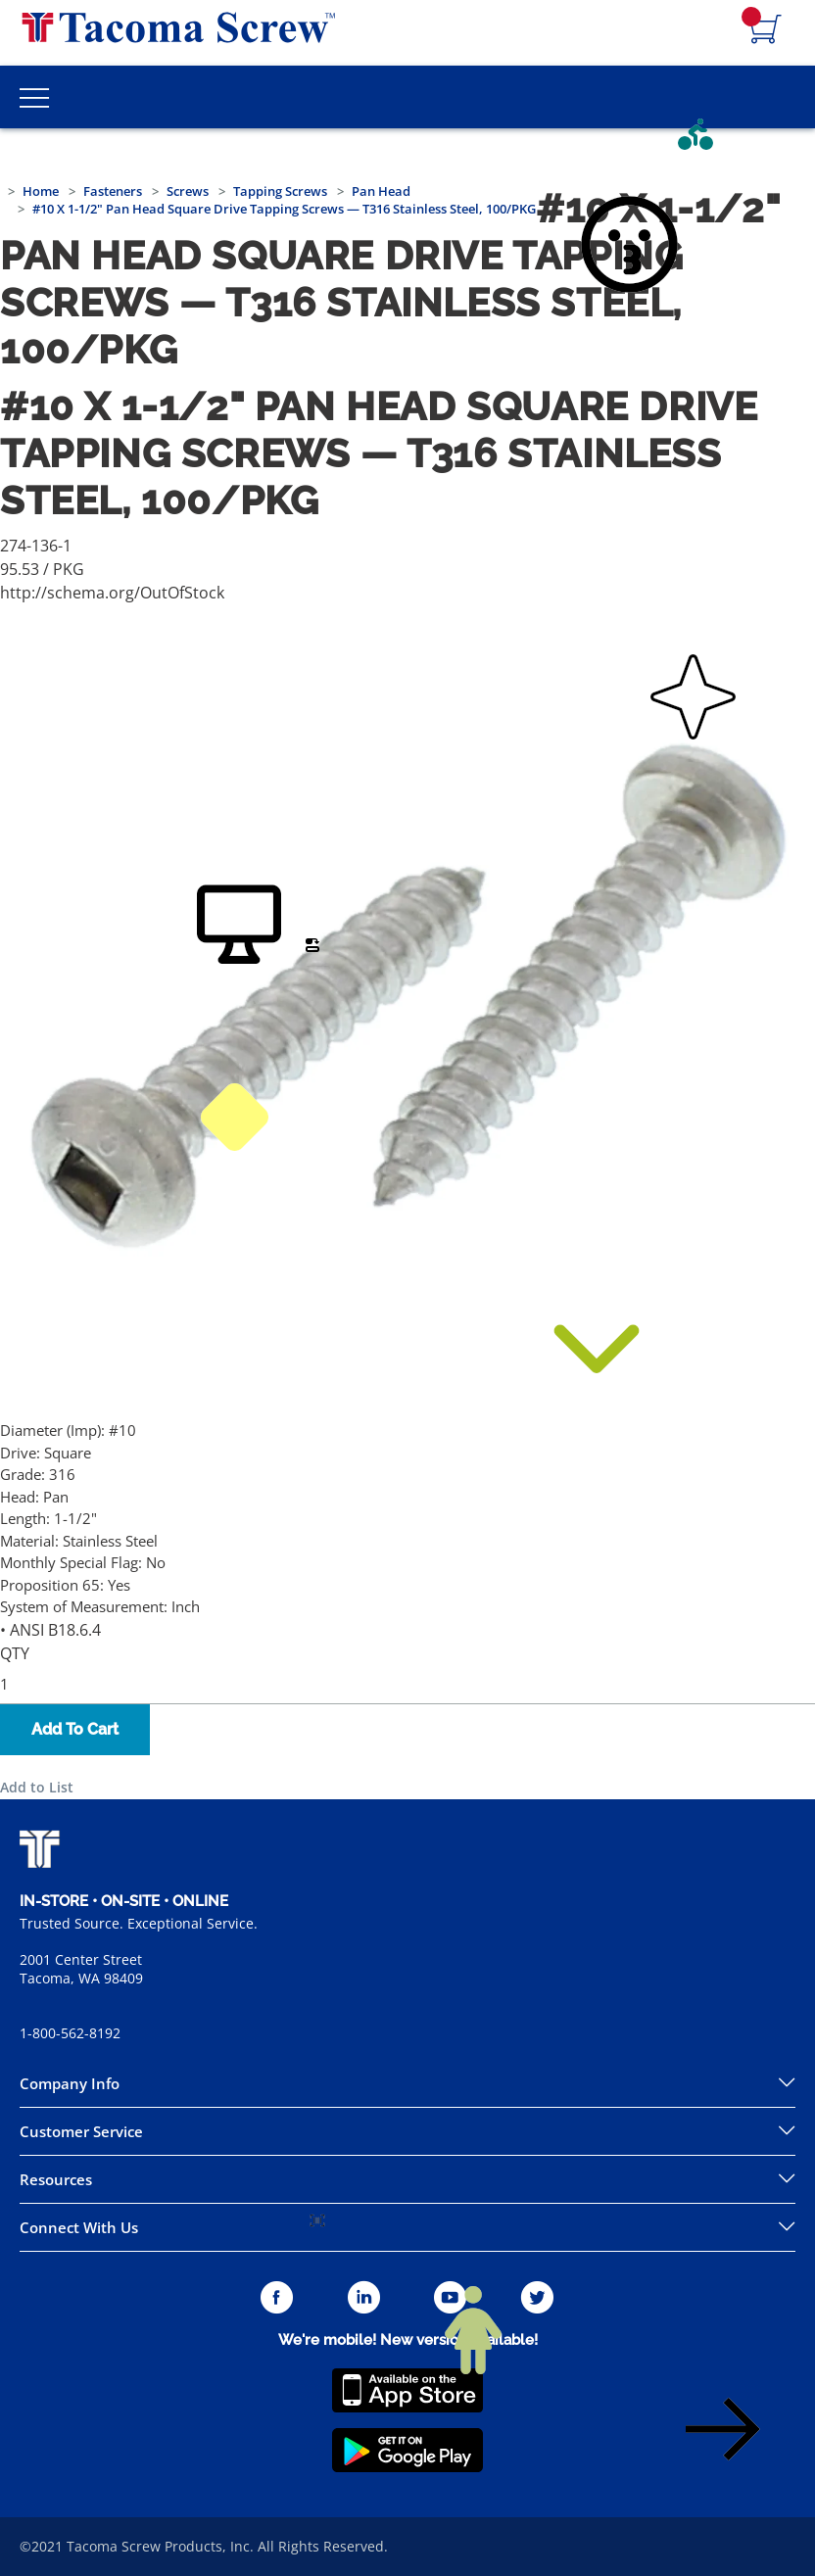 The image size is (815, 2576). What do you see at coordinates (317, 2220) in the screenshot?
I see `scan a barcode` at bounding box center [317, 2220].